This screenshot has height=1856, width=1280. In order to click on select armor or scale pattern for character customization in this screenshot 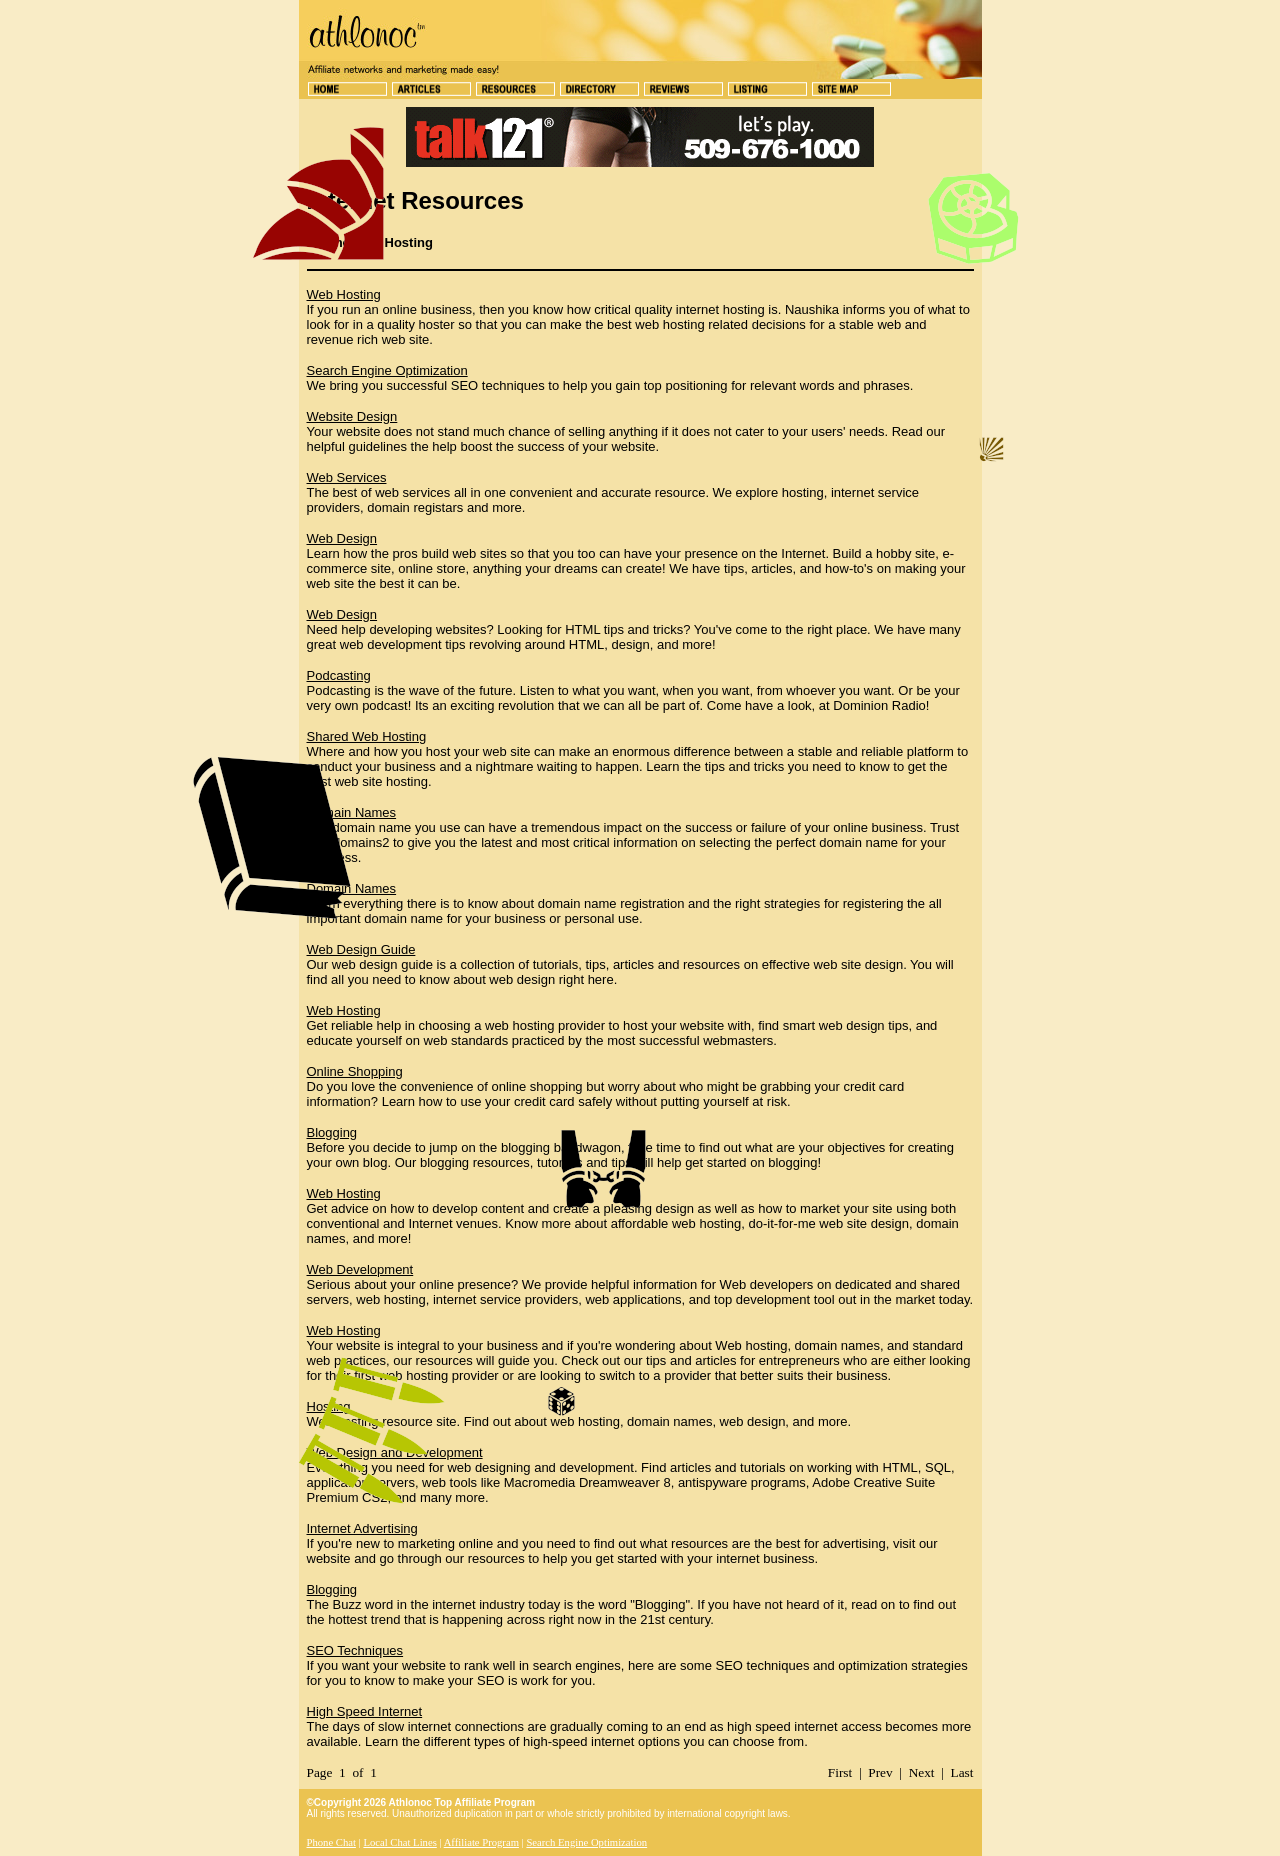, I will do `click(316, 192)`.